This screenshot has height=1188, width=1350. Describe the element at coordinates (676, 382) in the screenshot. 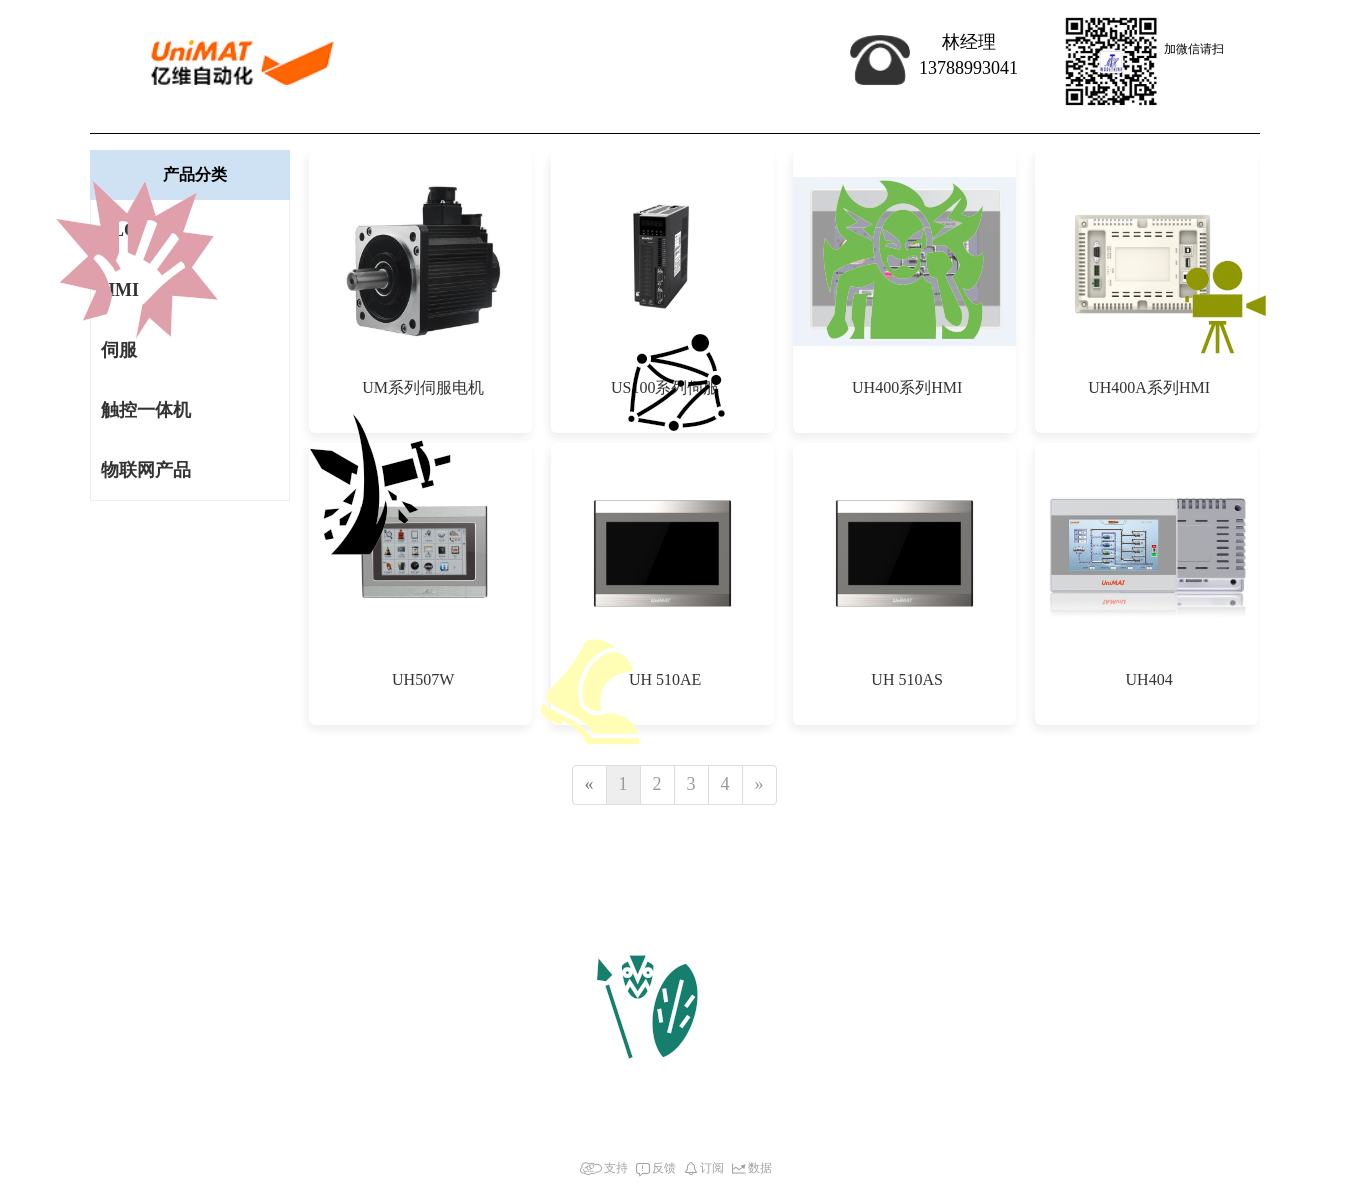

I see `view mesh network topology` at that location.